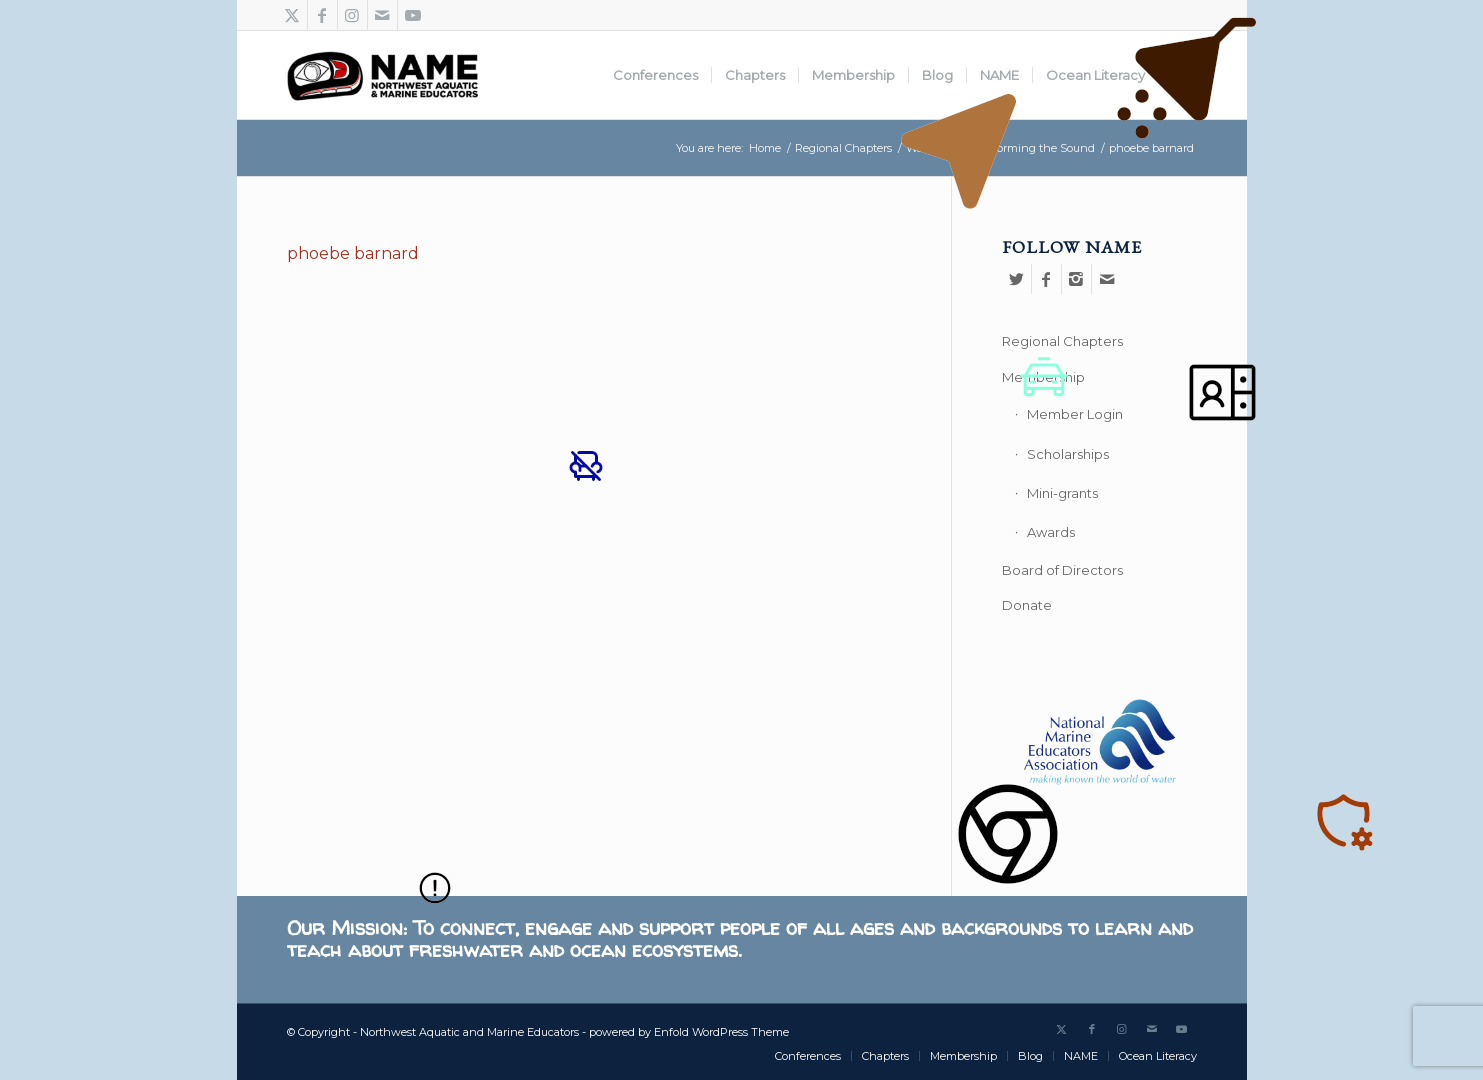  I want to click on access security settings, so click(1343, 820).